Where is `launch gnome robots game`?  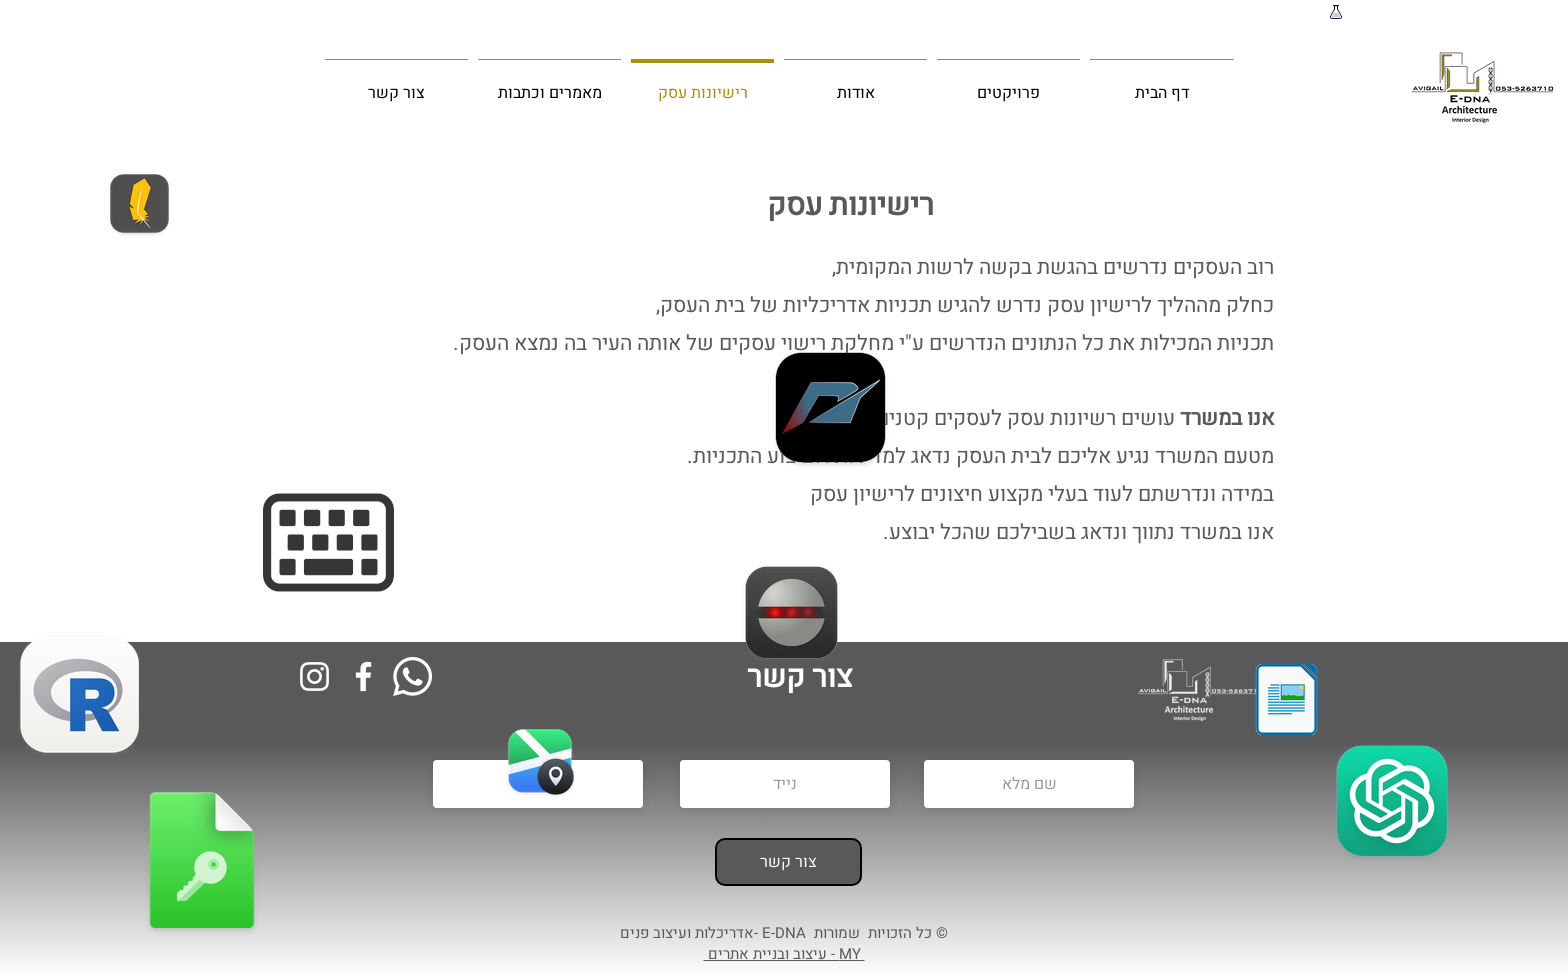
launch gnome robots game is located at coordinates (791, 612).